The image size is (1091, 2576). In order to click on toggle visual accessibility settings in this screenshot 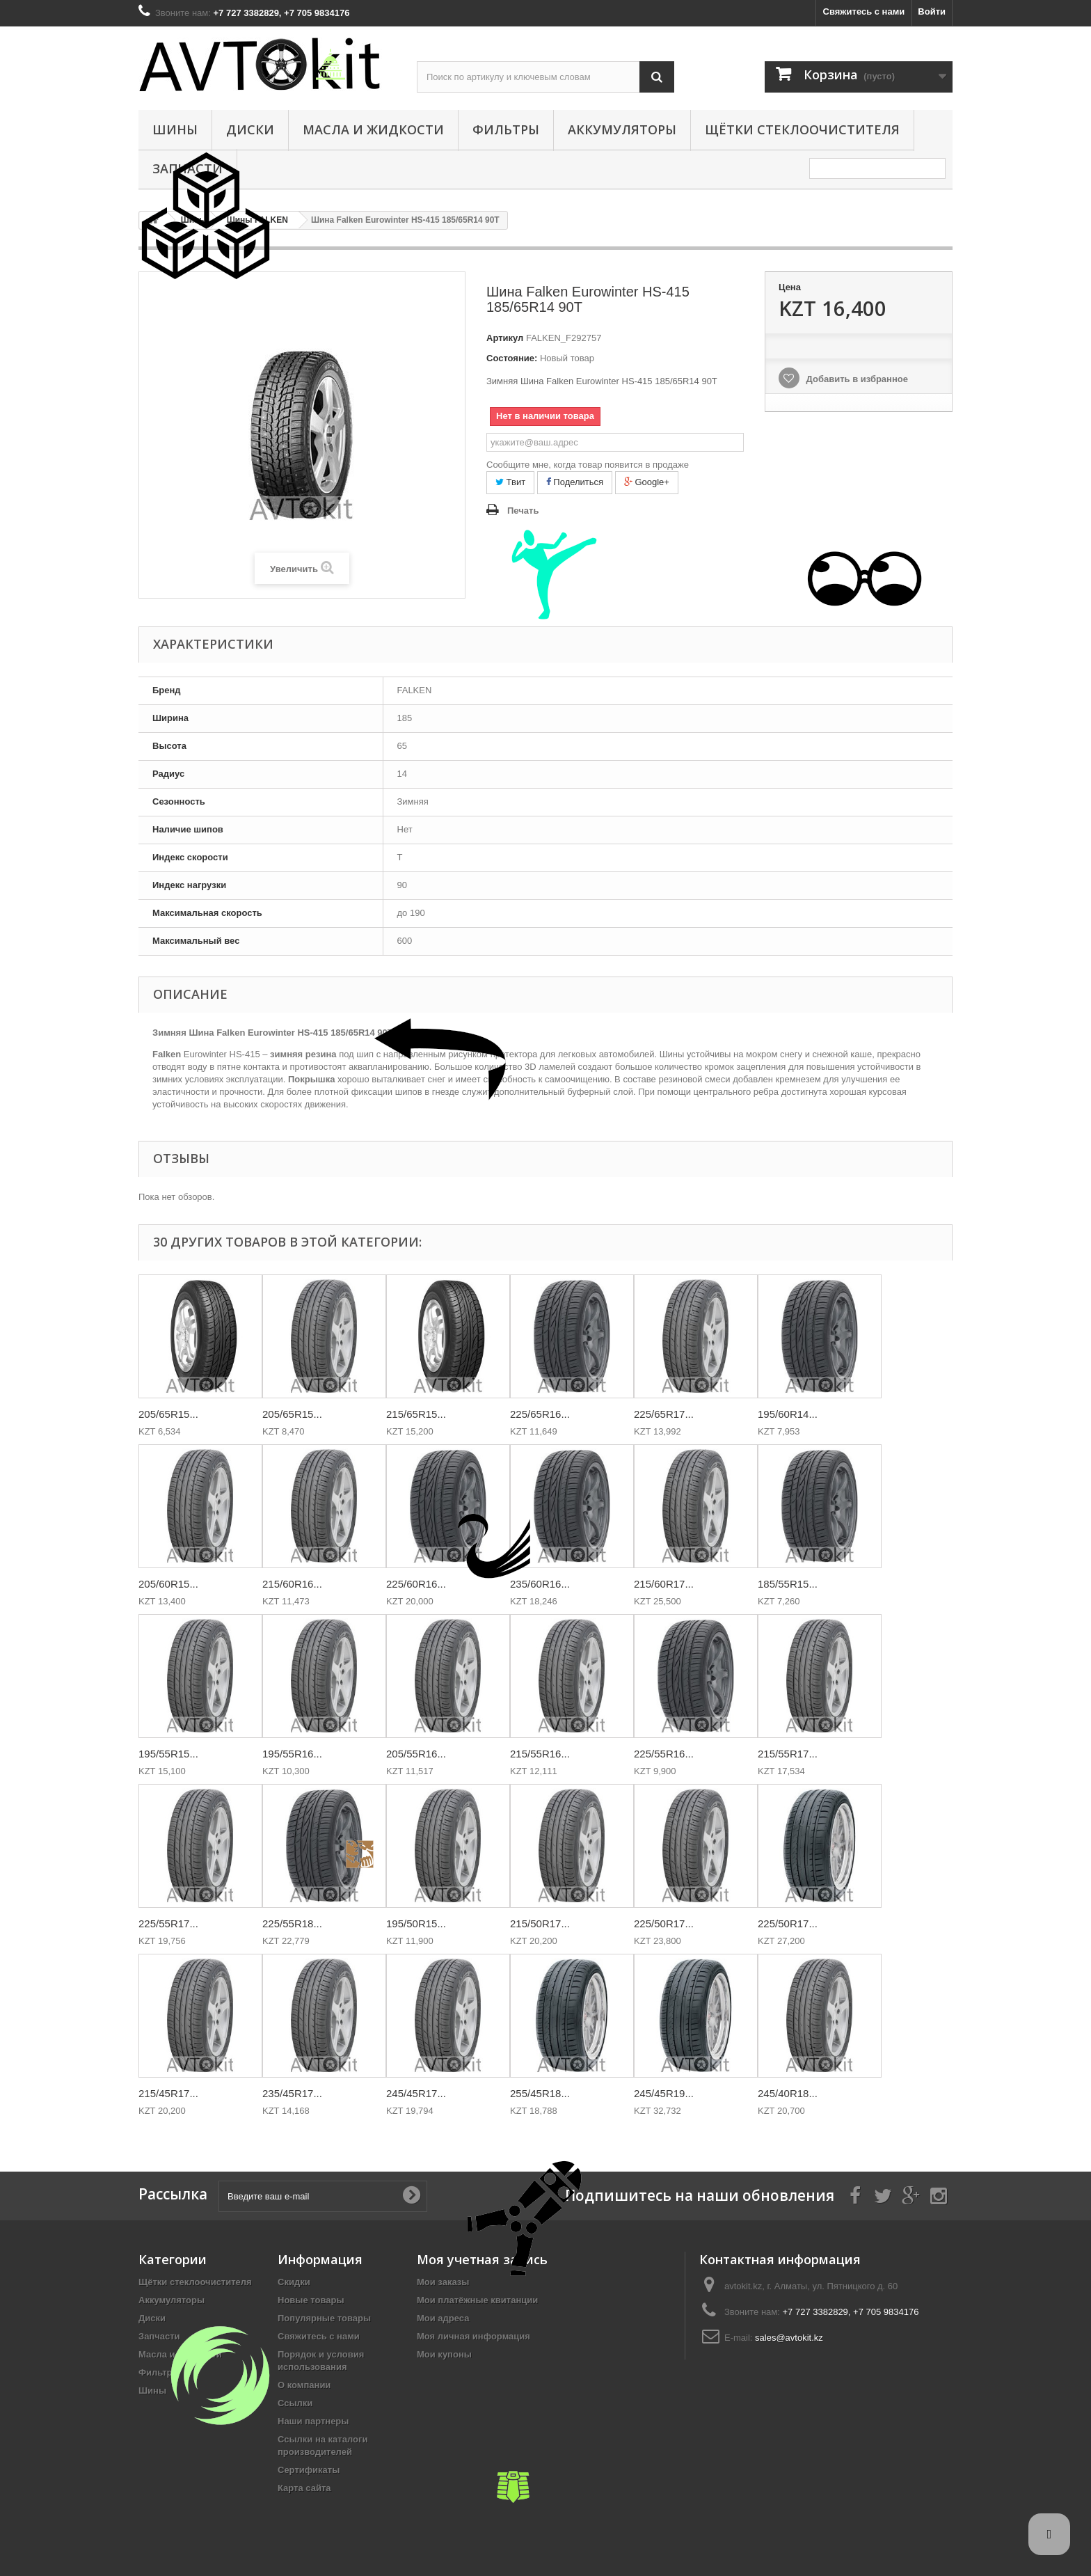, I will do `click(866, 576)`.